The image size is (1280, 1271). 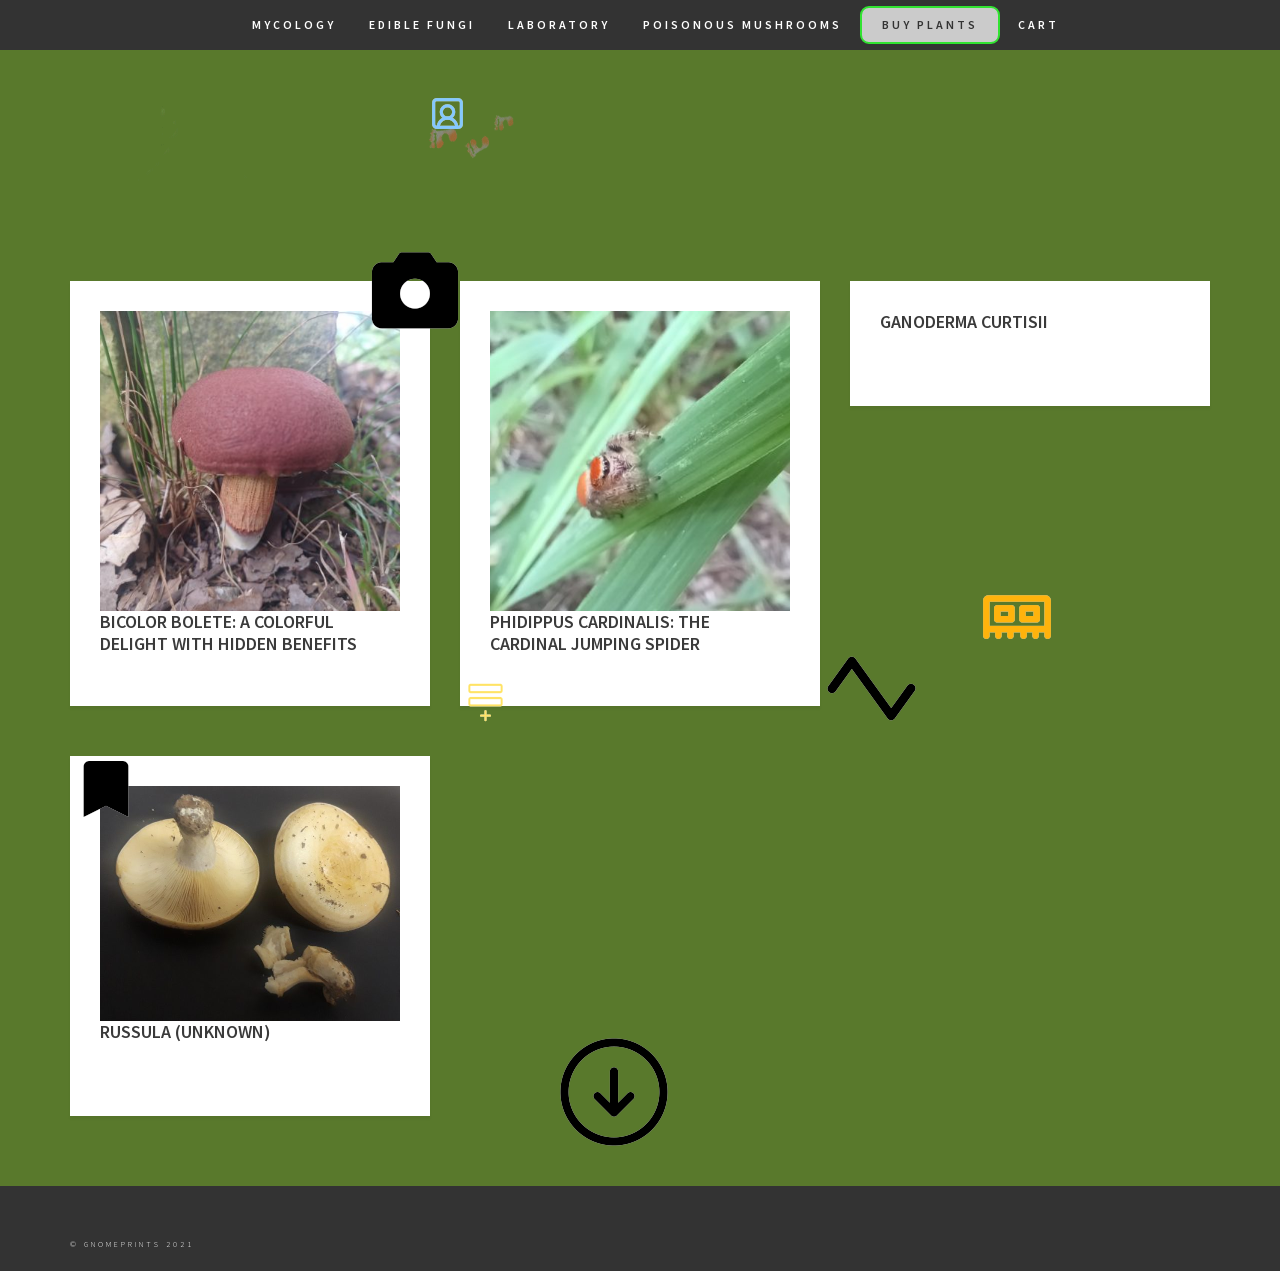 What do you see at coordinates (106, 789) in the screenshot?
I see `save this item to your bookmarks` at bounding box center [106, 789].